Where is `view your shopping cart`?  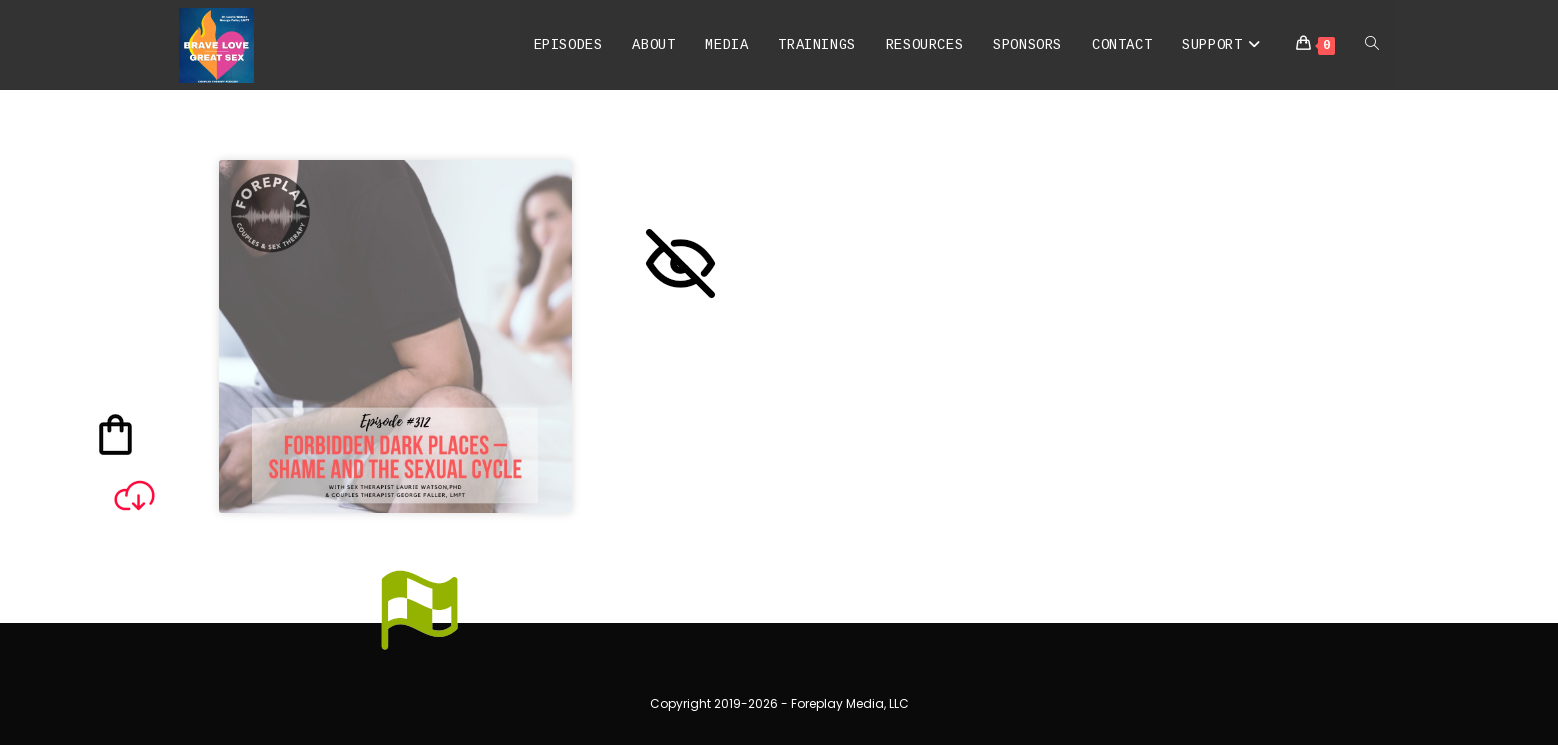
view your shopping cart is located at coordinates (115, 434).